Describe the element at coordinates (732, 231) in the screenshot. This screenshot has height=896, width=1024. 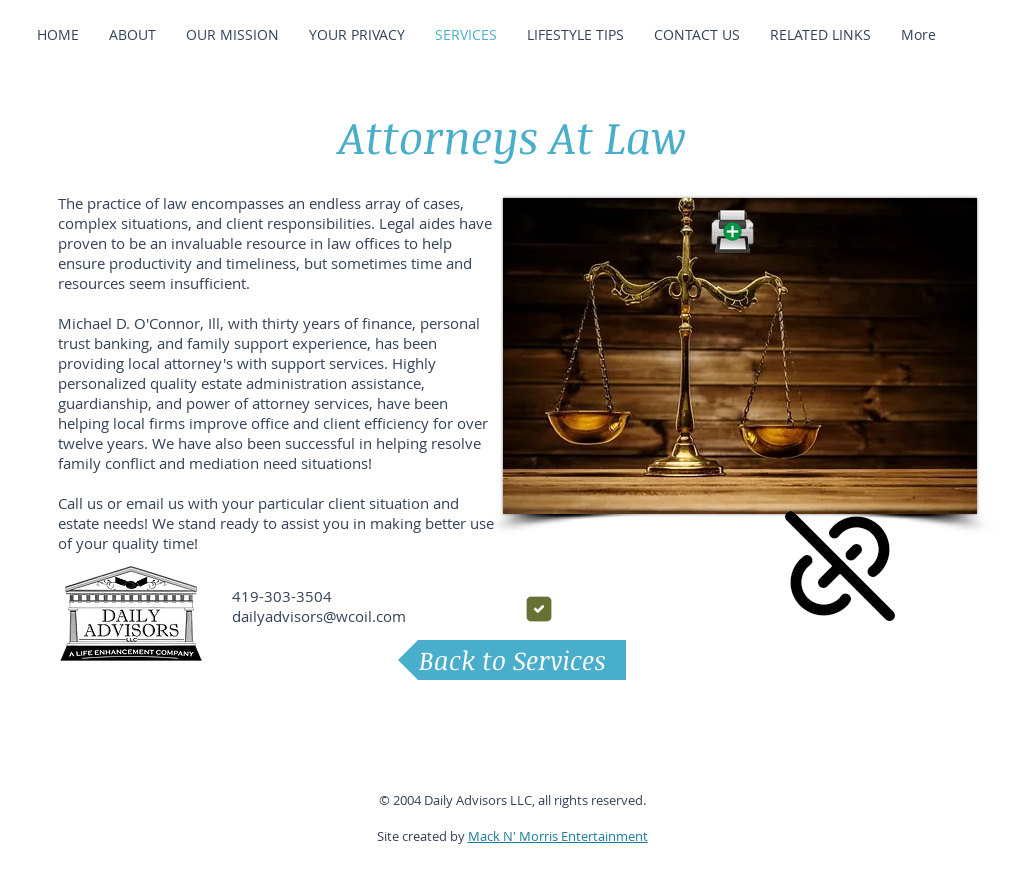
I see `add a new printer to your system` at that location.